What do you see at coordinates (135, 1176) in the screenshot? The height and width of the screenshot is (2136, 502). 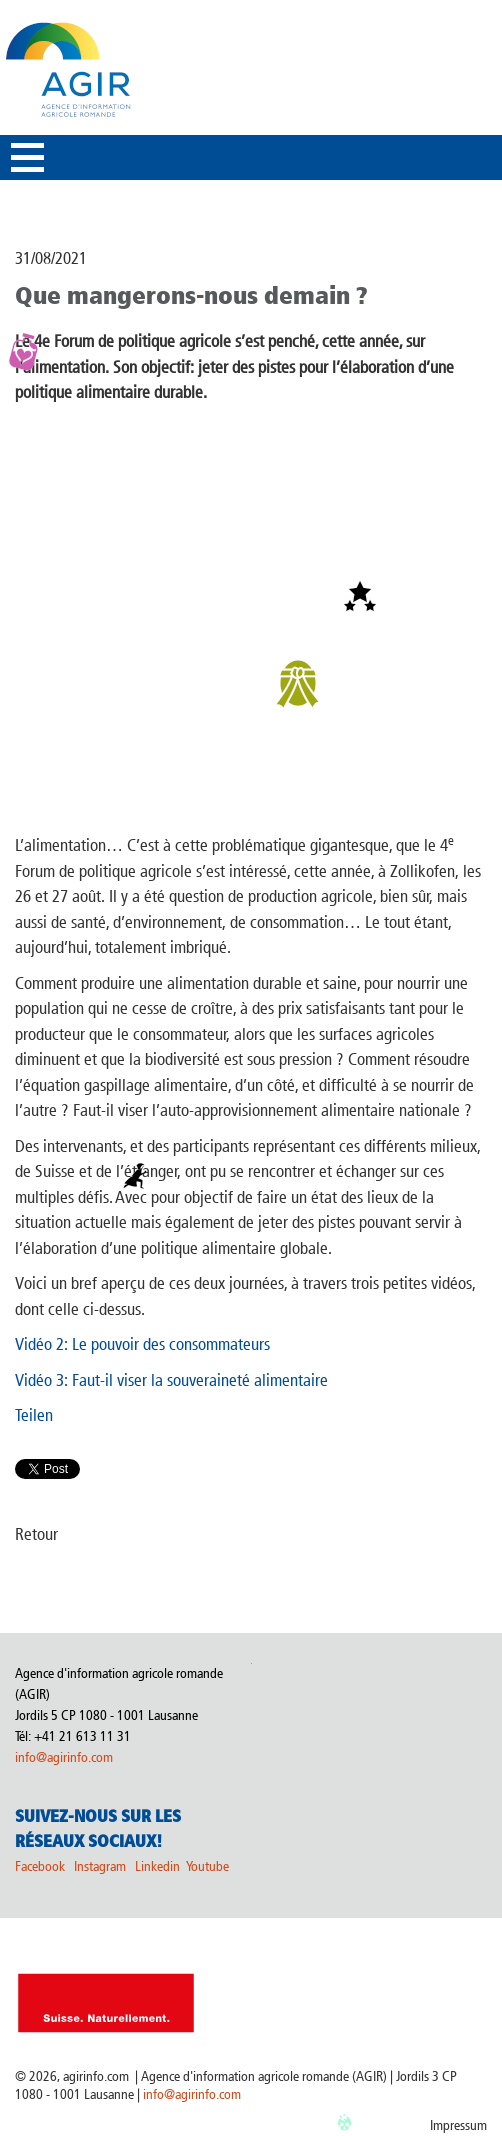 I see `select rogue or assassin character class` at bounding box center [135, 1176].